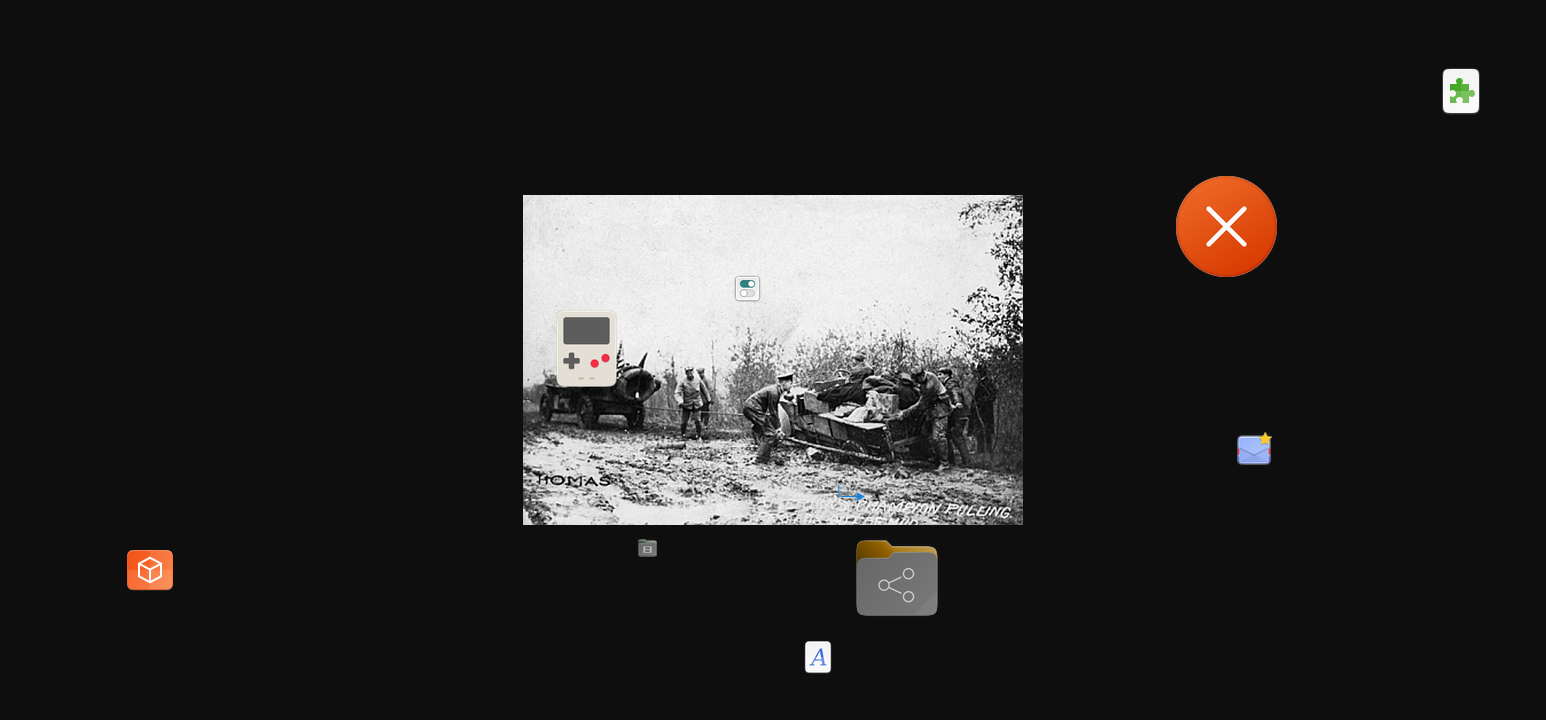  What do you see at coordinates (586, 348) in the screenshot?
I see `open the games application` at bounding box center [586, 348].